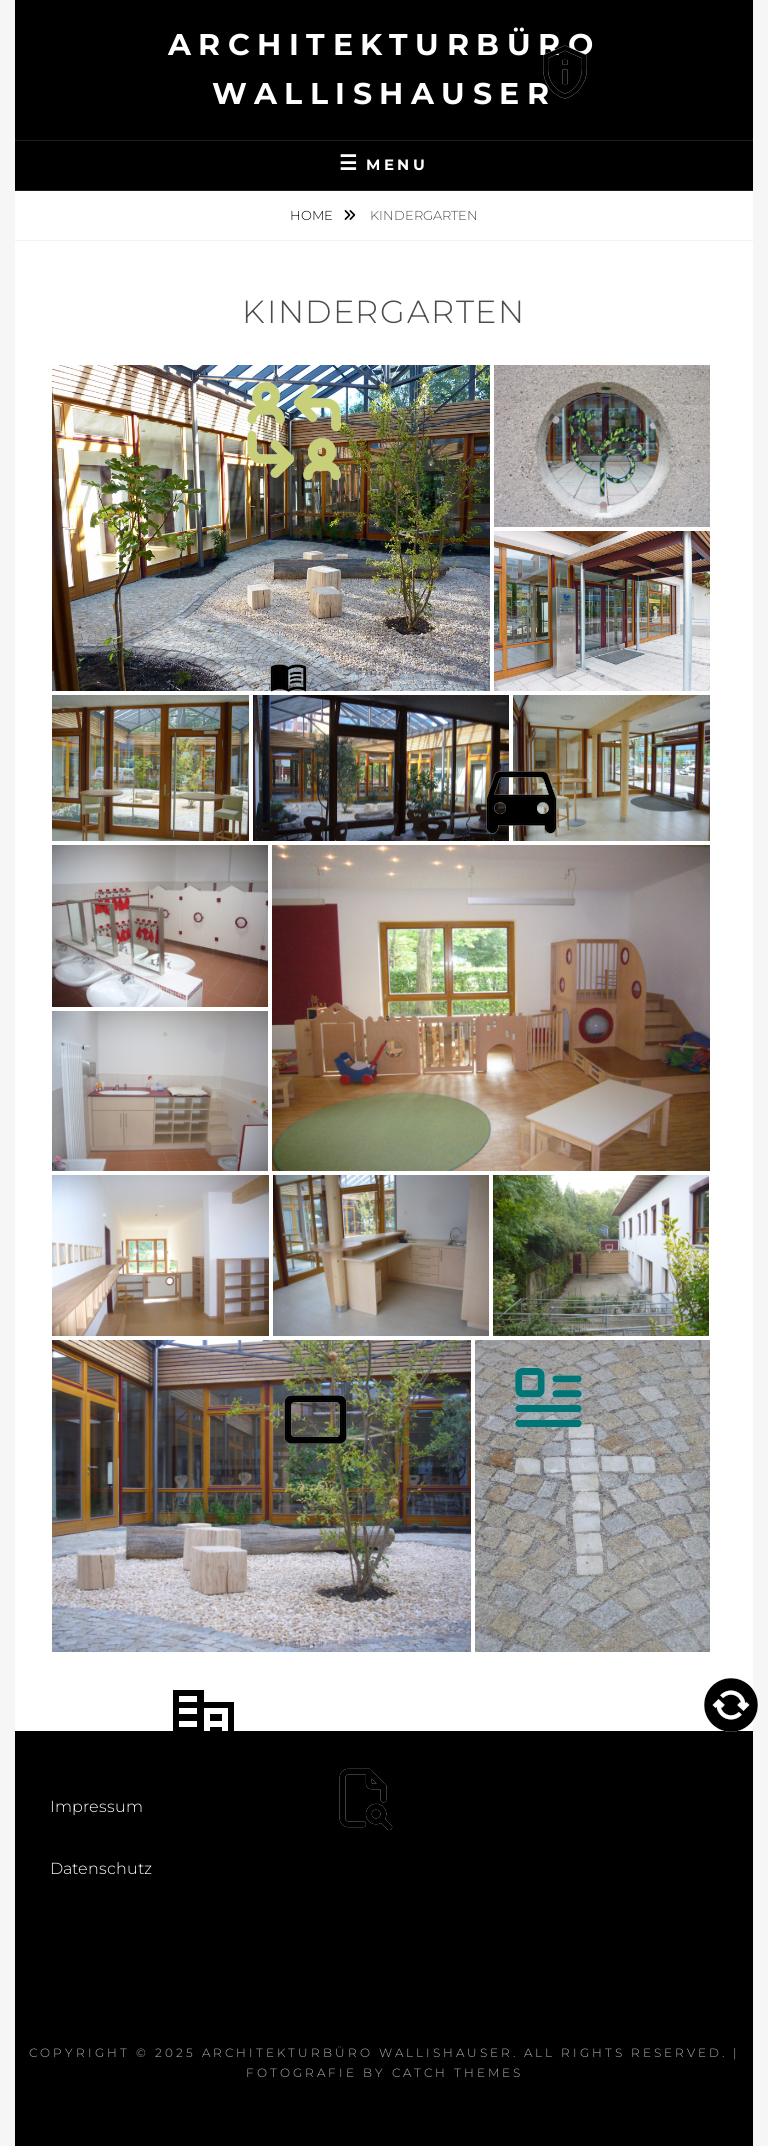 The width and height of the screenshot is (768, 2146). Describe the element at coordinates (363, 1798) in the screenshot. I see `search within a document` at that location.